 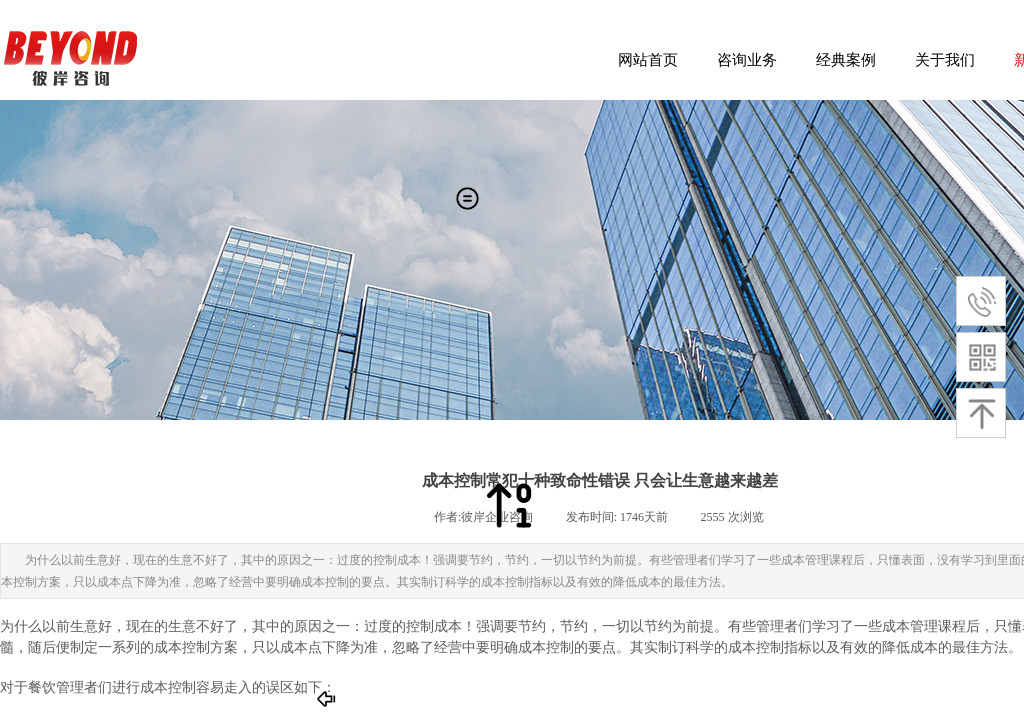 What do you see at coordinates (326, 699) in the screenshot?
I see `go back to the previous screen` at bounding box center [326, 699].